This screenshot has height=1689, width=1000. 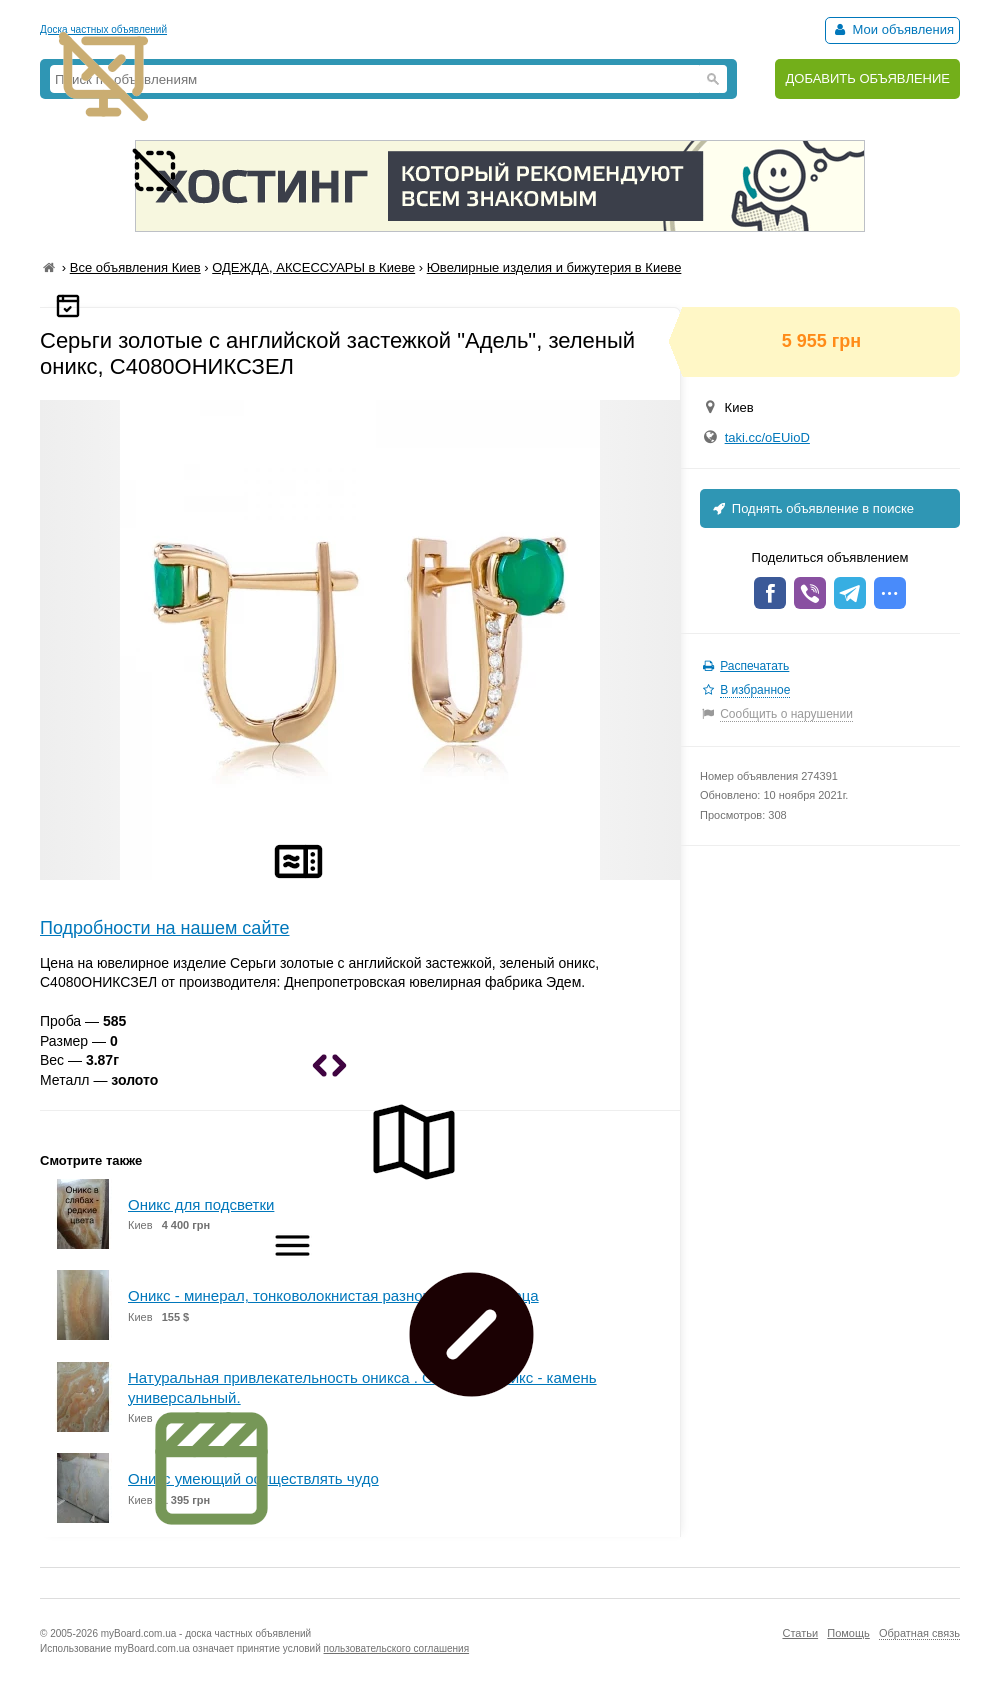 What do you see at coordinates (471, 1334) in the screenshot?
I see `indicates a blocked or prohibited action` at bounding box center [471, 1334].